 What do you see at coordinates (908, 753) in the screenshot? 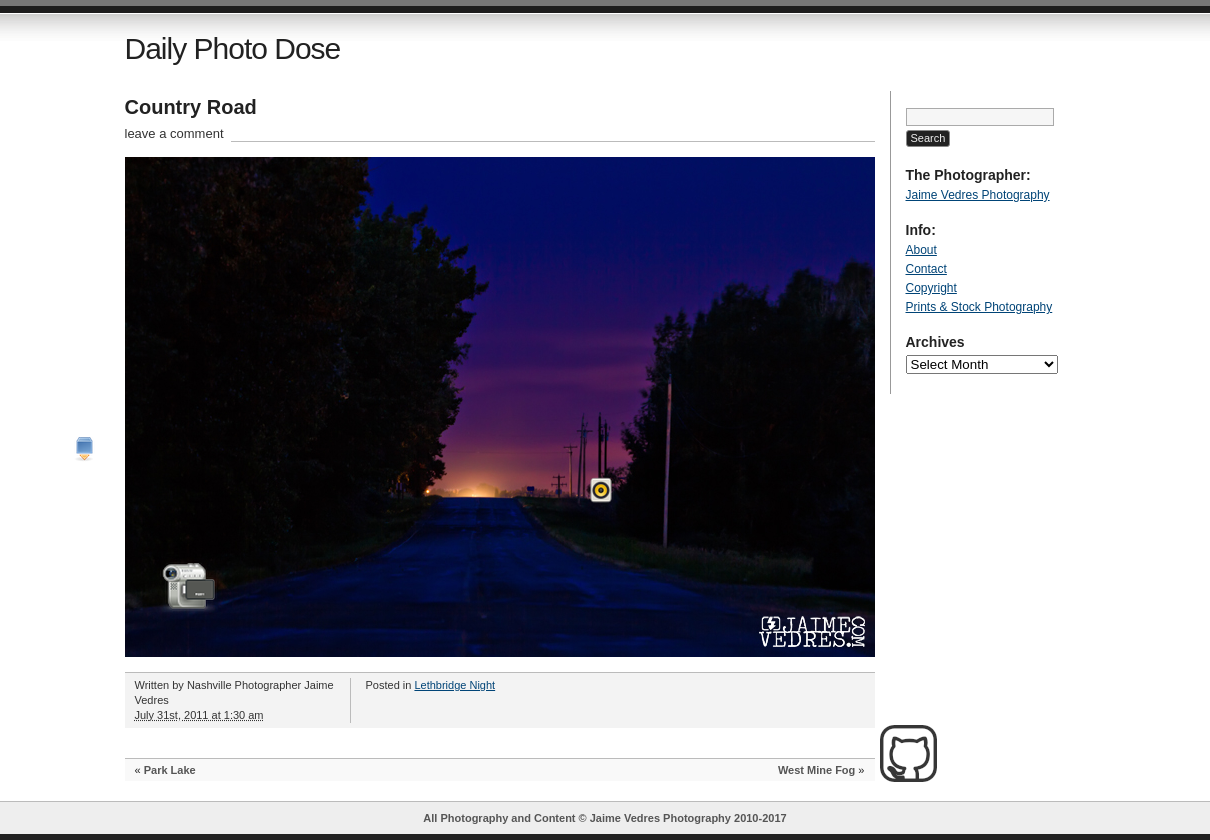
I see `open GitHub Desktop application` at bounding box center [908, 753].